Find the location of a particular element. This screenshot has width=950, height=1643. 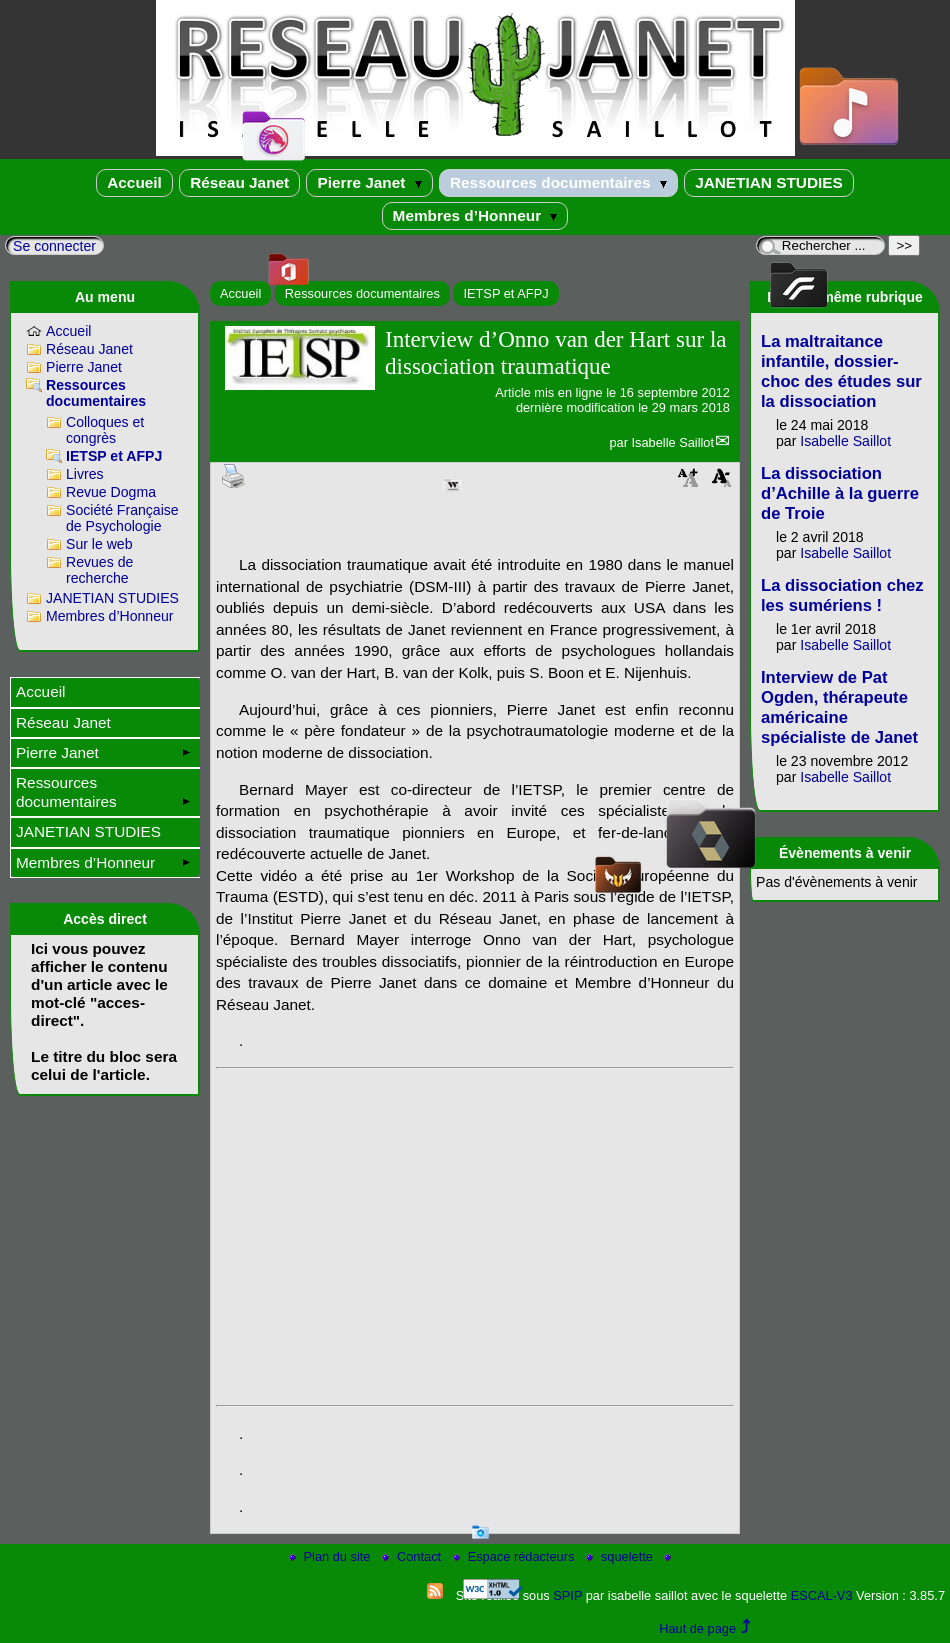

open folder containing microsoft dynamics 365 remote assist files is located at coordinates (480, 1532).